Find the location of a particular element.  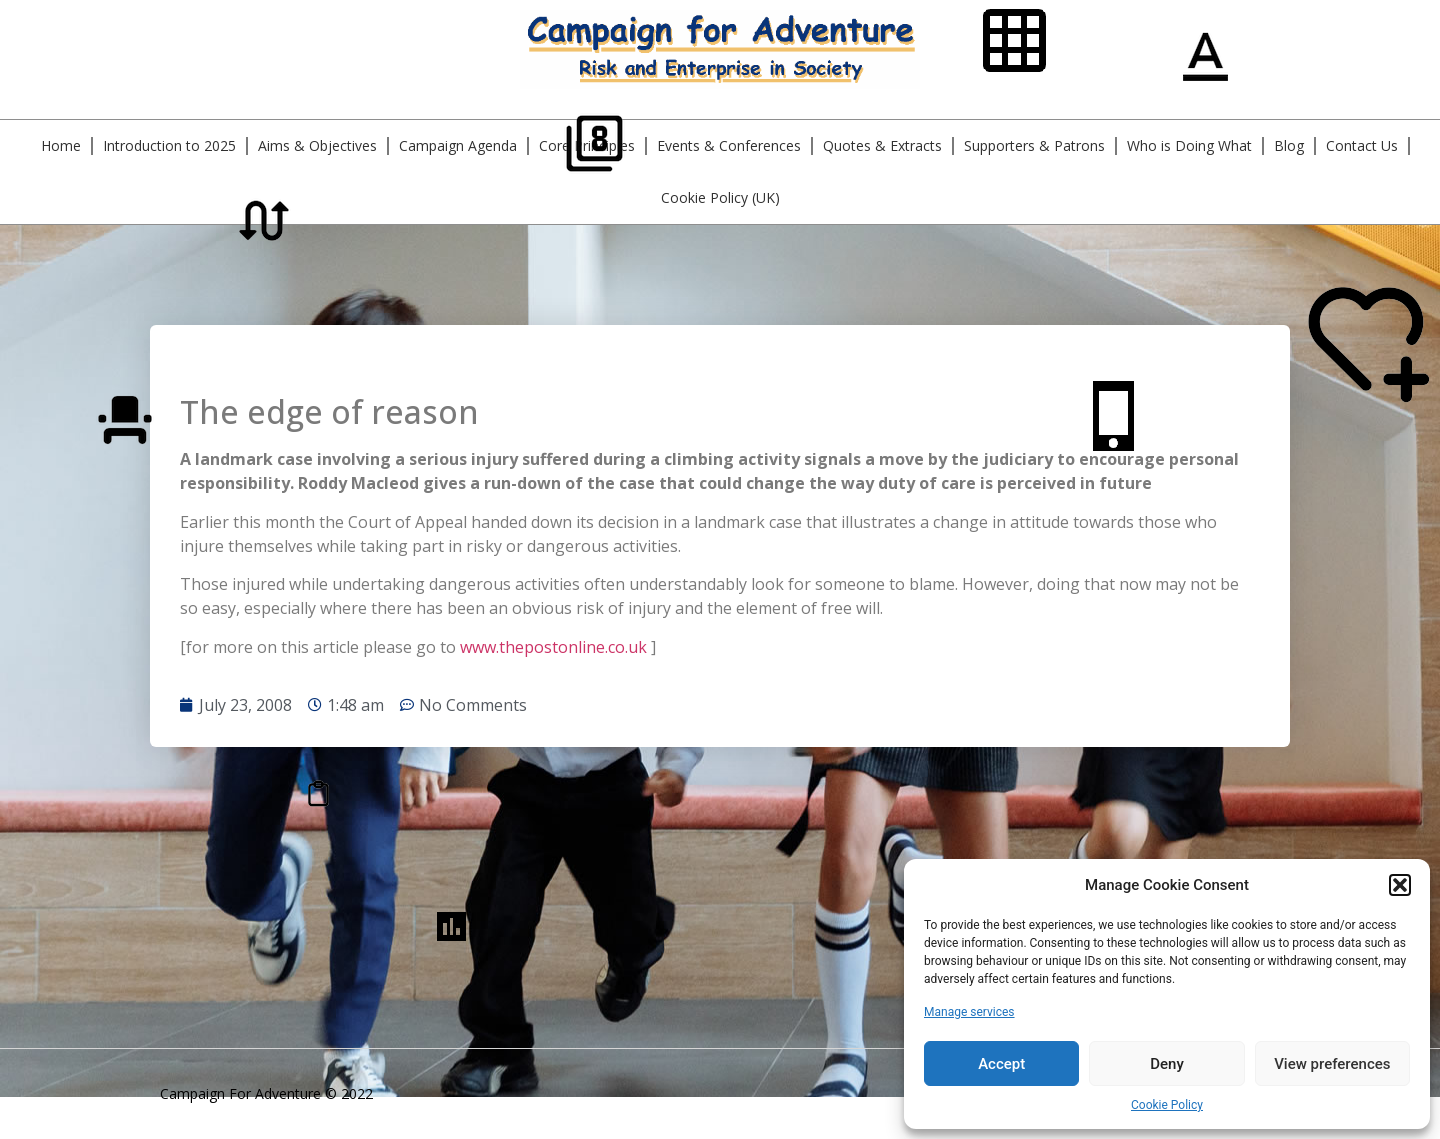

swap or switch between active calls is located at coordinates (264, 222).